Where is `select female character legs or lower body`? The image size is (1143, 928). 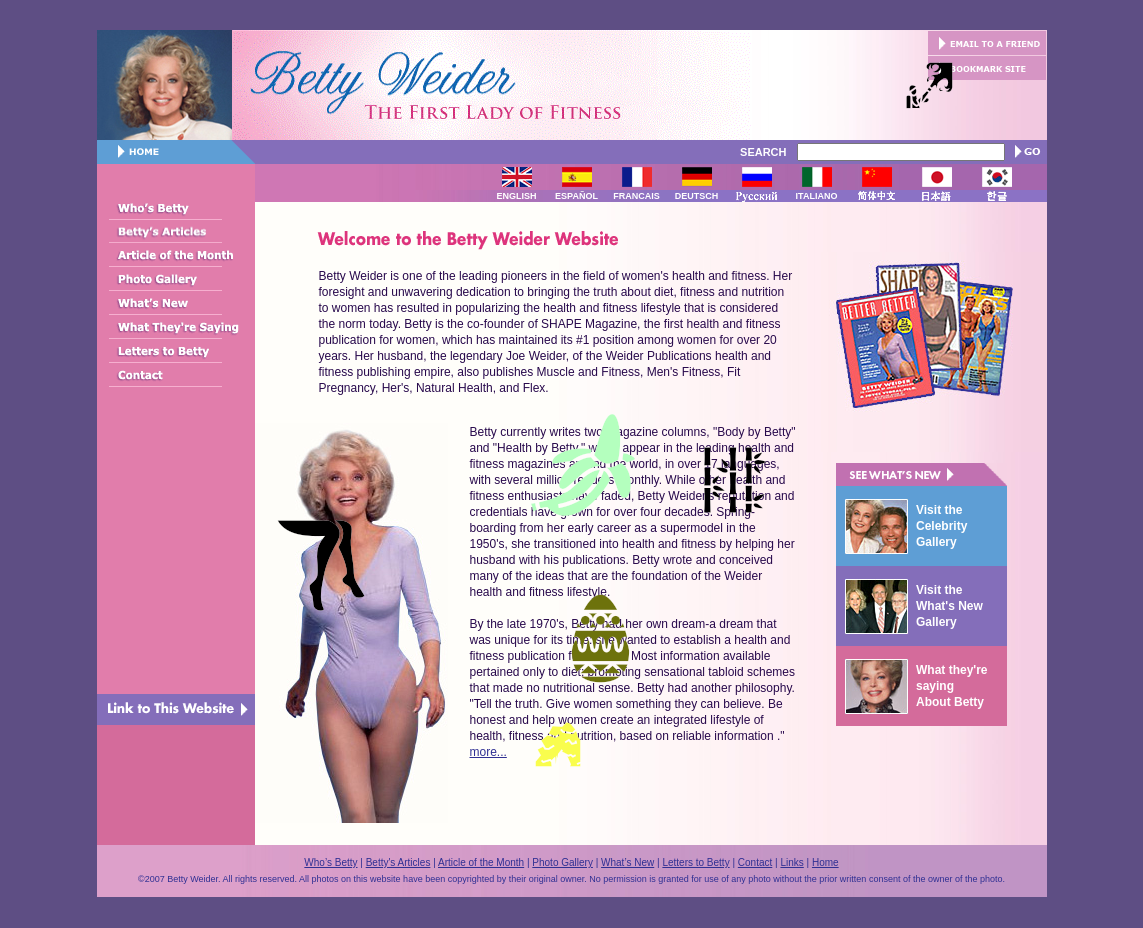
select female character legs or lower body is located at coordinates (321, 566).